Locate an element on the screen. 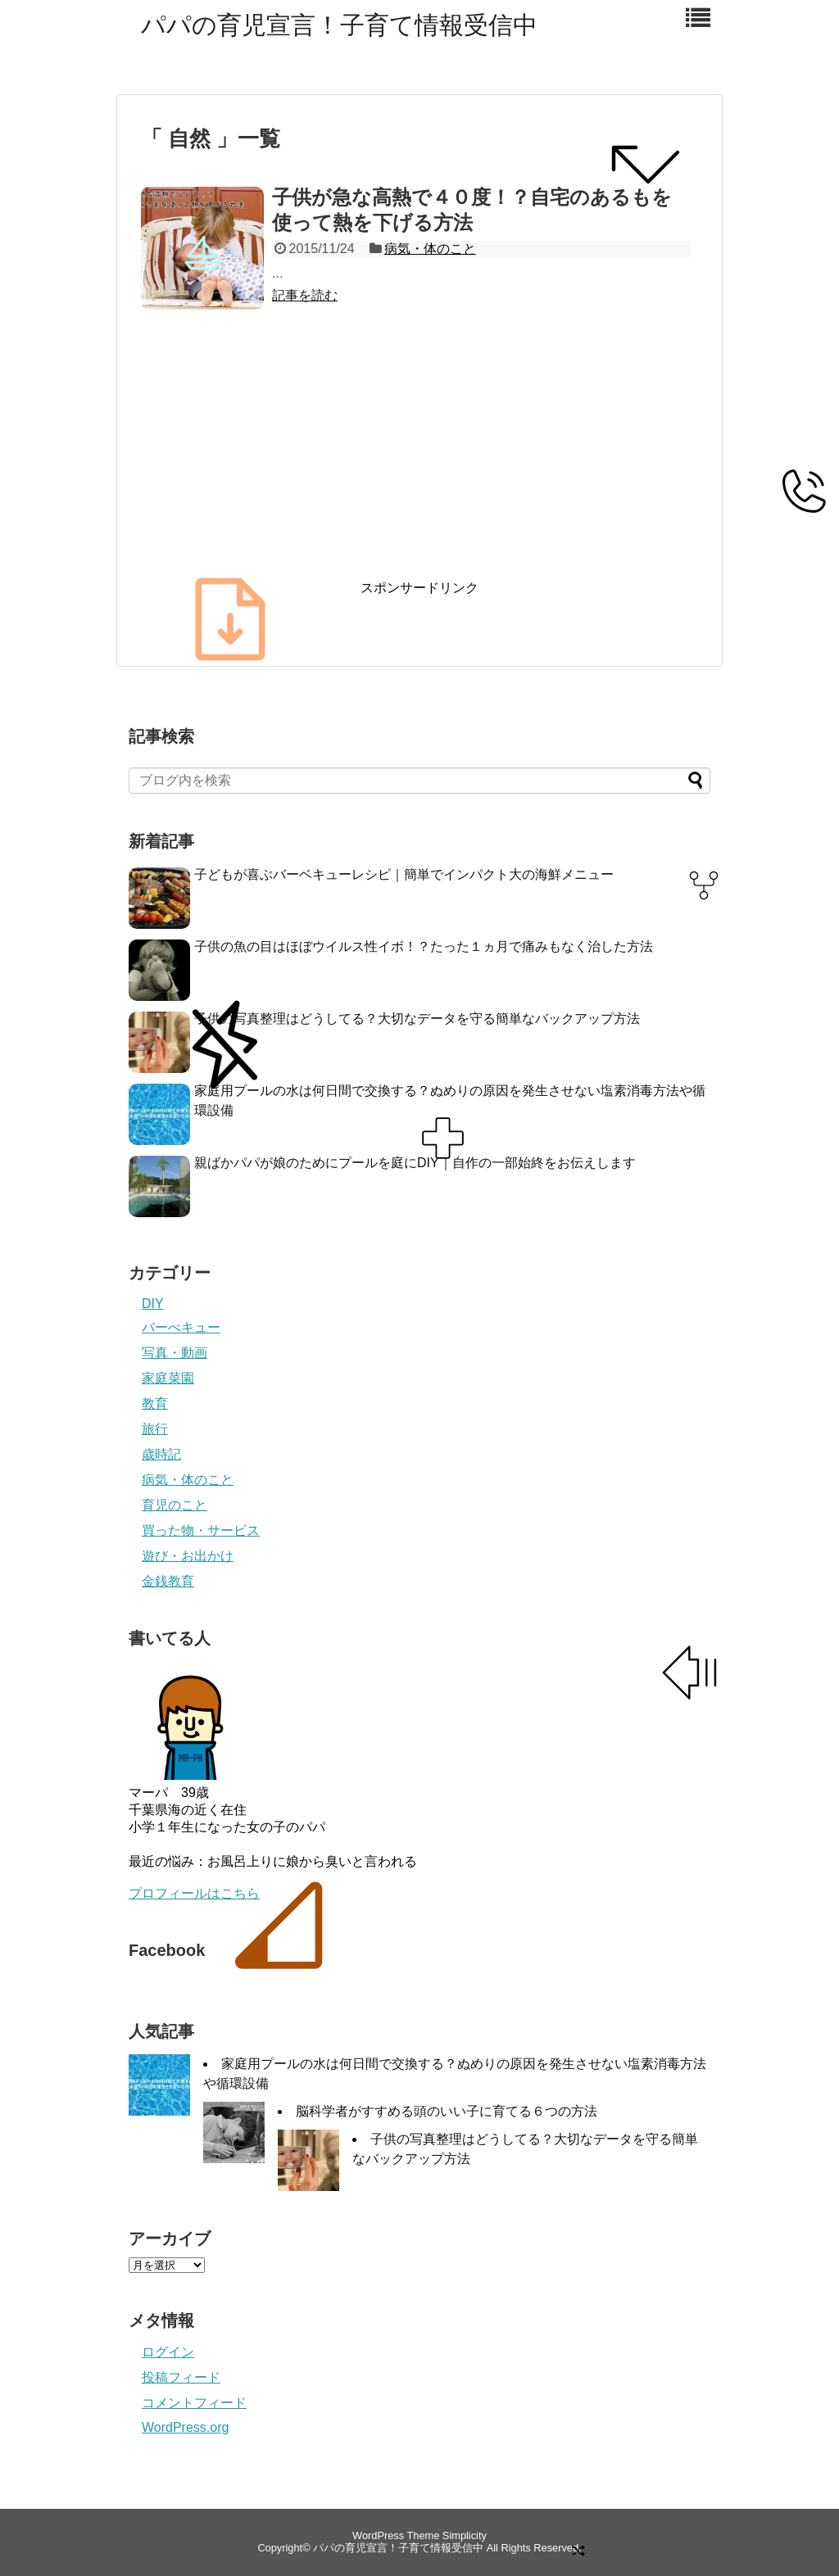 The width and height of the screenshot is (839, 2576). skip to previous track or beginning is located at coordinates (692, 1673).